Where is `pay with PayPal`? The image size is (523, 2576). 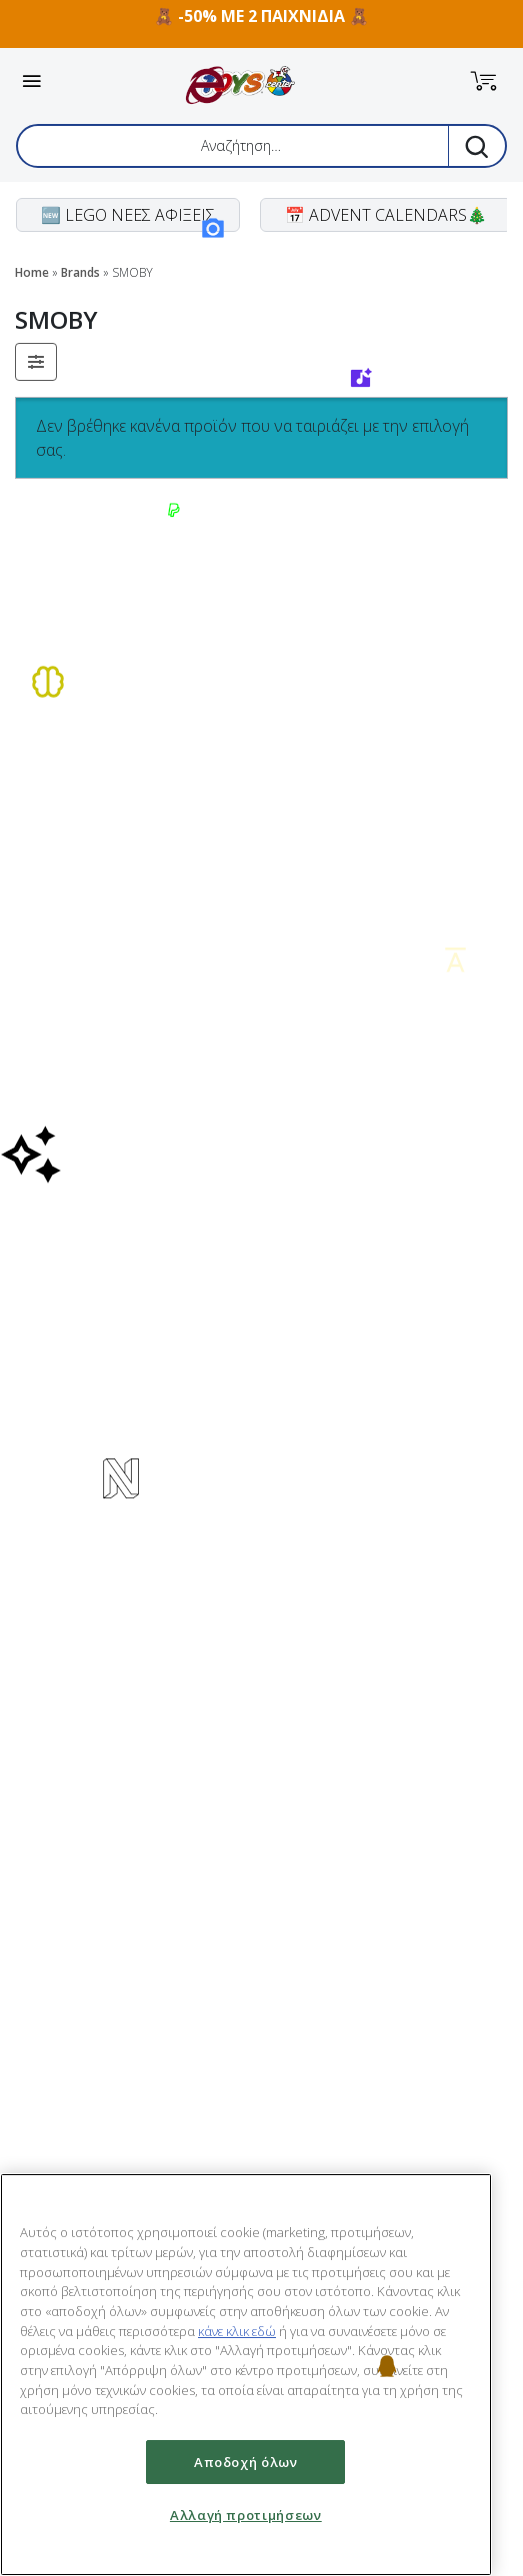
pay with PayPal is located at coordinates (174, 510).